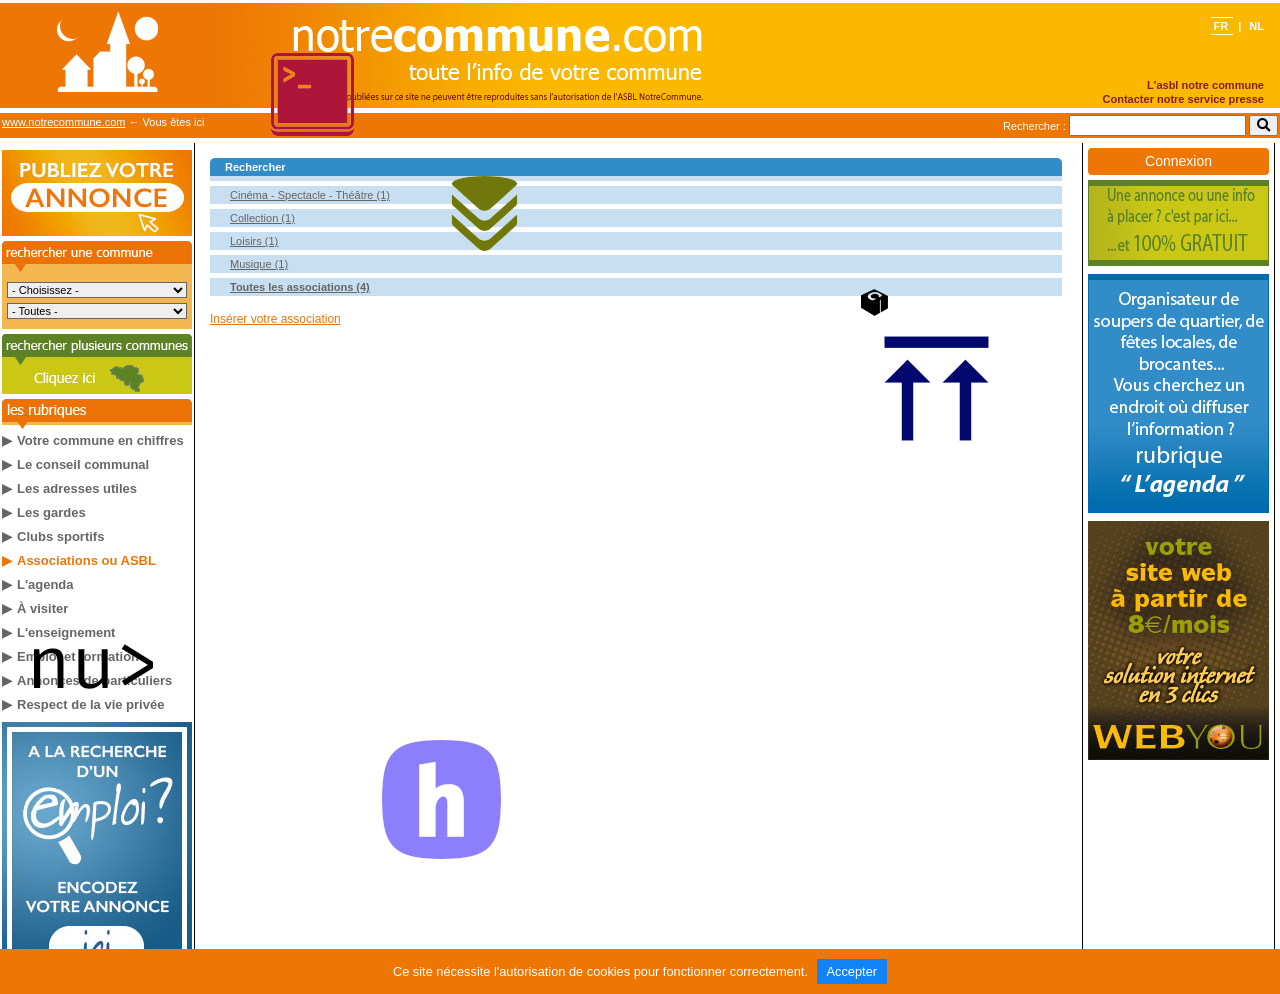 This screenshot has height=994, width=1280. What do you see at coordinates (312, 94) in the screenshot?
I see `open gnome terminal application` at bounding box center [312, 94].